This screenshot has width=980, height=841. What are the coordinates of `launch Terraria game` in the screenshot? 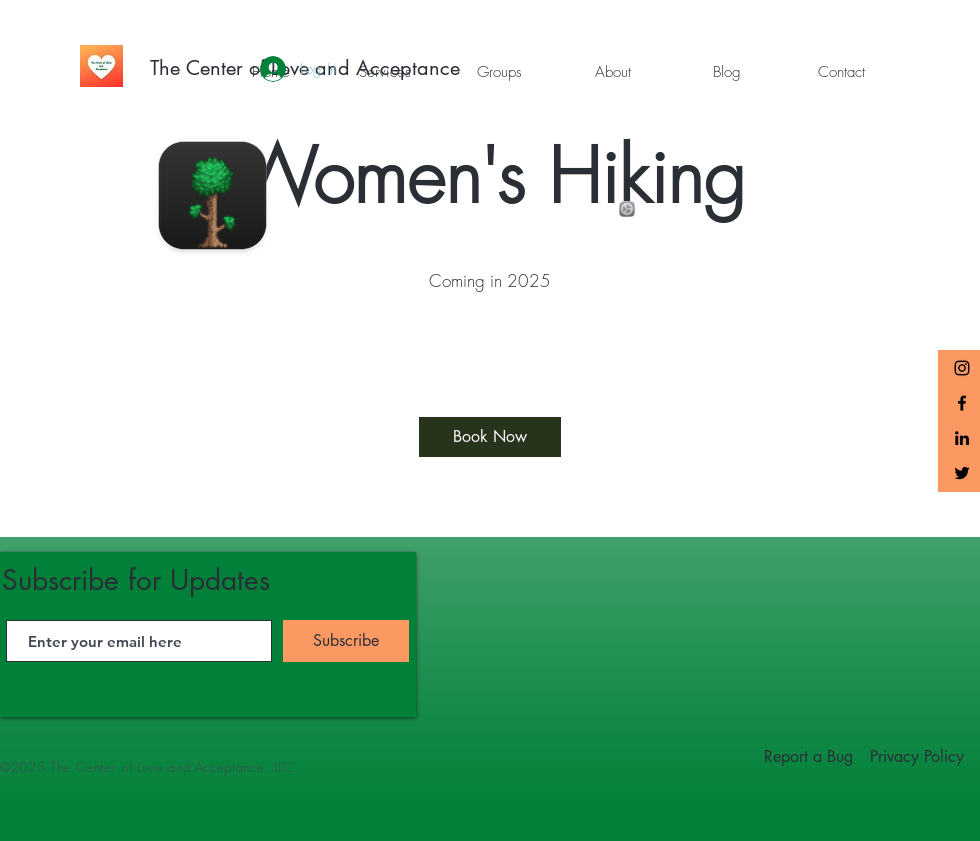 It's located at (212, 195).